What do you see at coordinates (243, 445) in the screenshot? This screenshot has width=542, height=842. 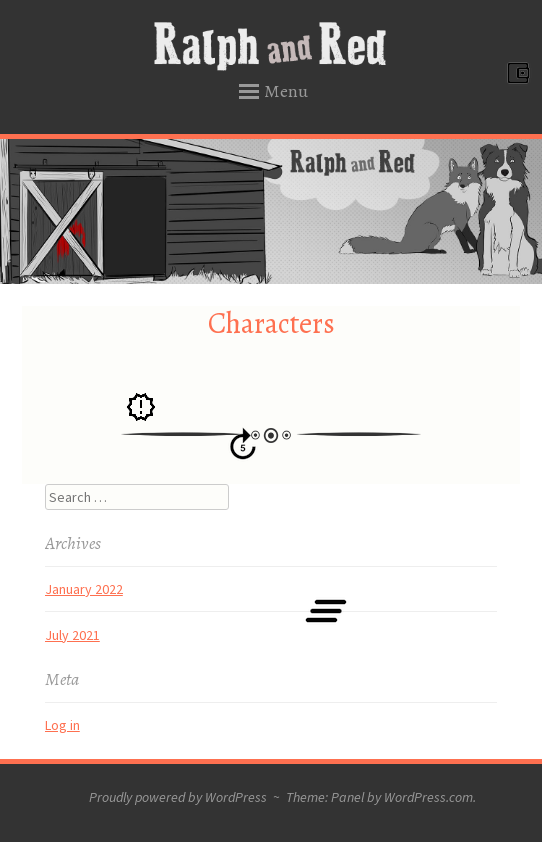 I see `skip forward 5 seconds in media playback` at bounding box center [243, 445].